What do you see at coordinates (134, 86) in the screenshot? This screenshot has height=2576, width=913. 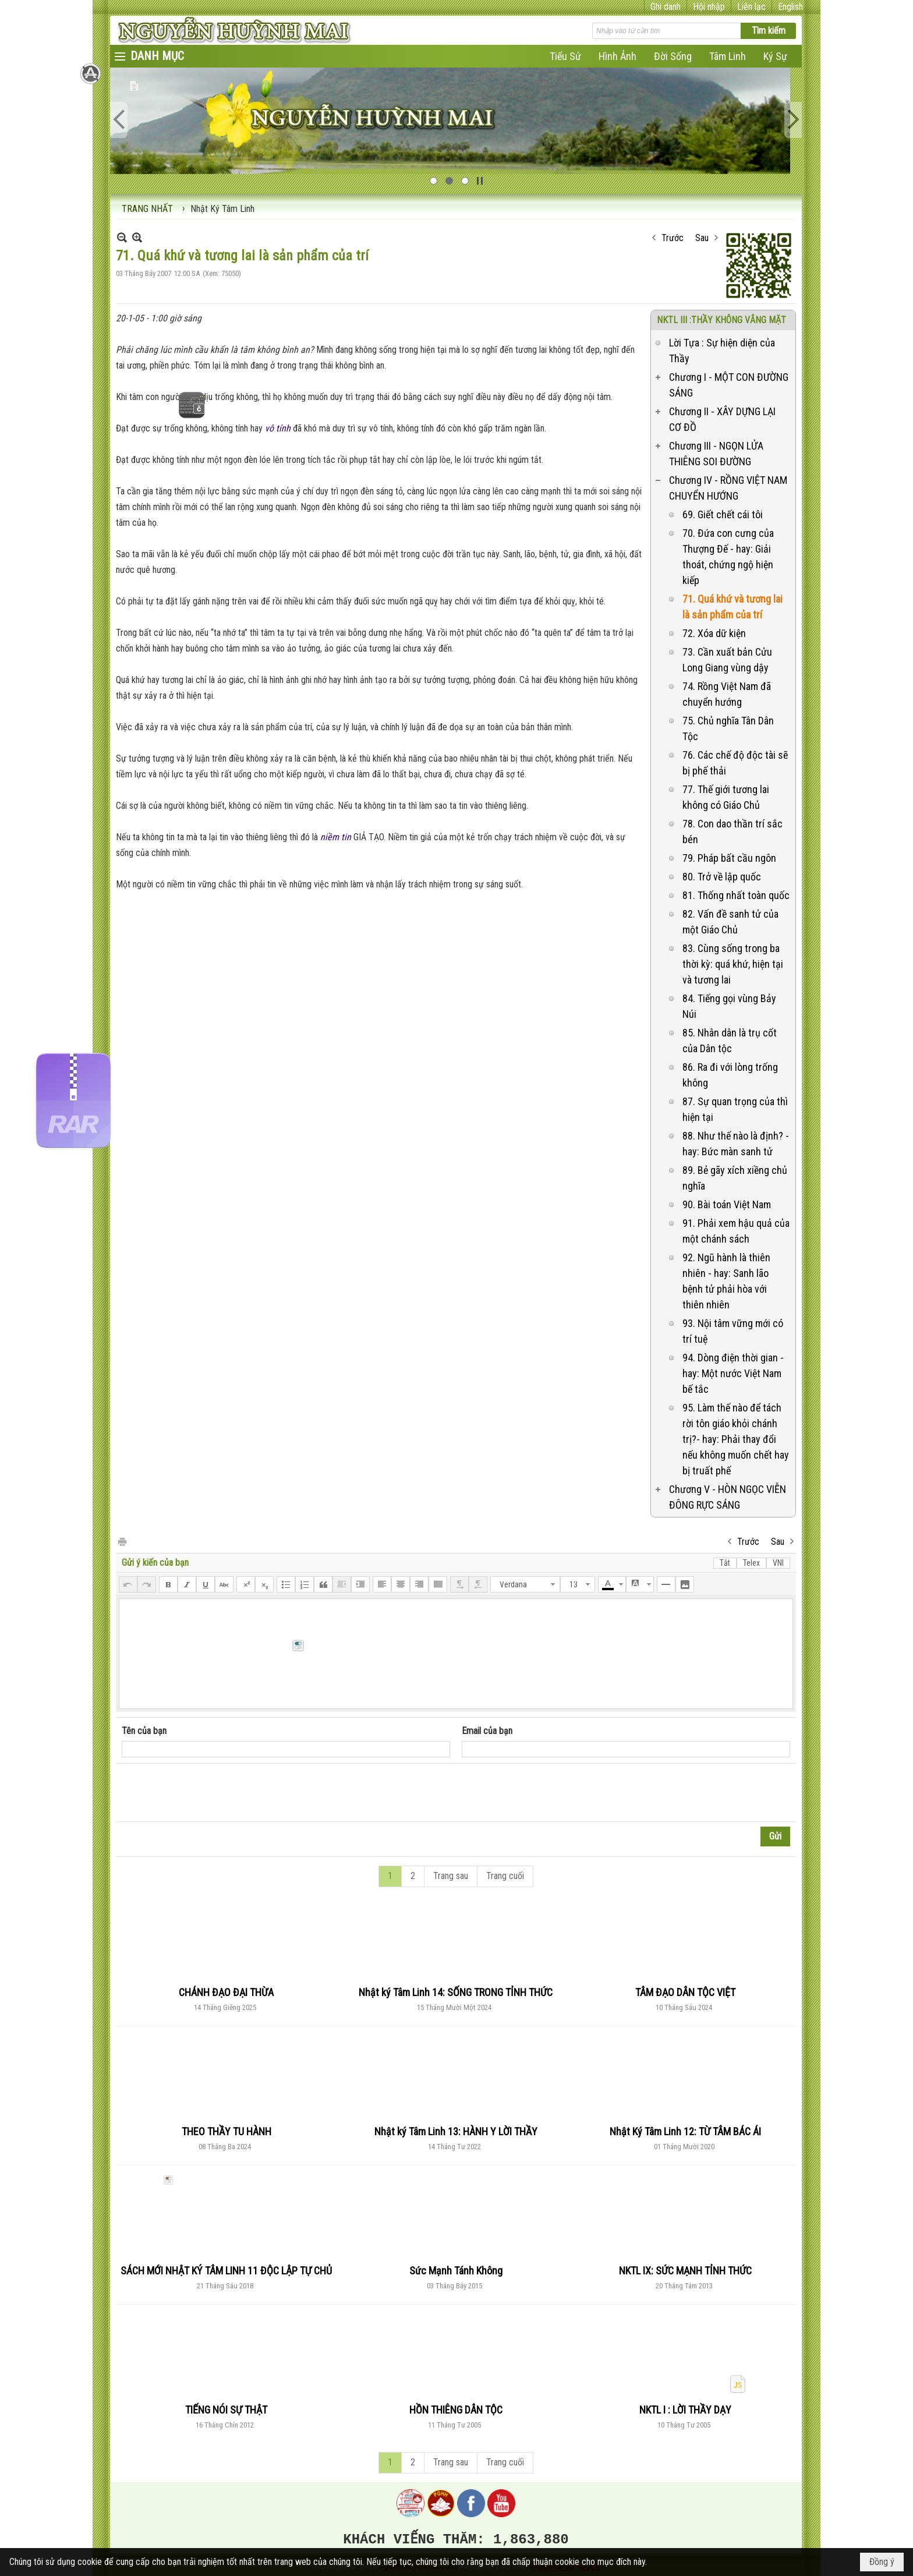 I see `open a CSV spreadsheet file` at bounding box center [134, 86].